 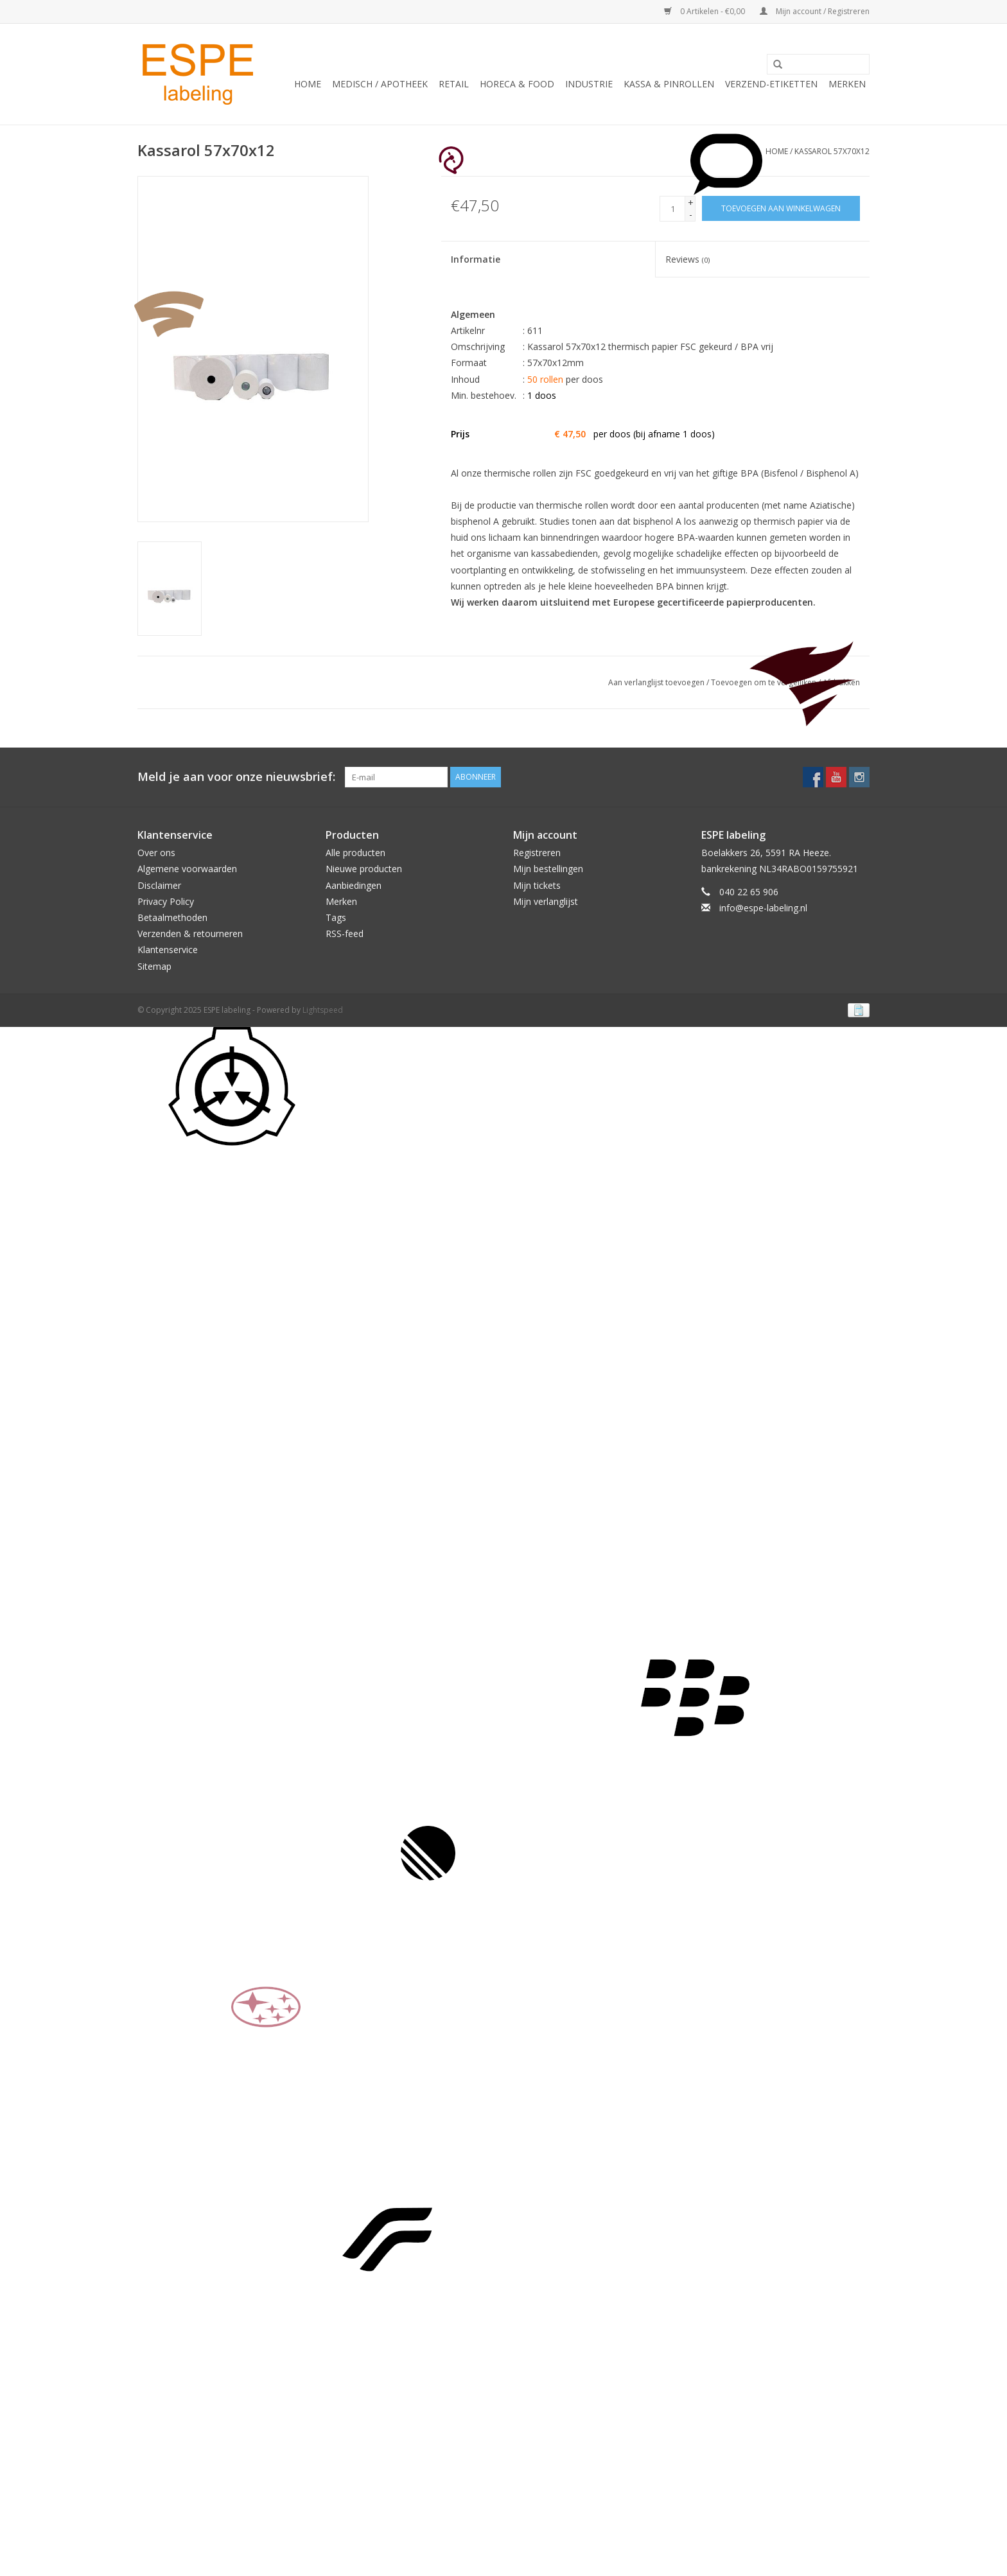 I want to click on blackberry brand or company logo, so click(x=695, y=1697).